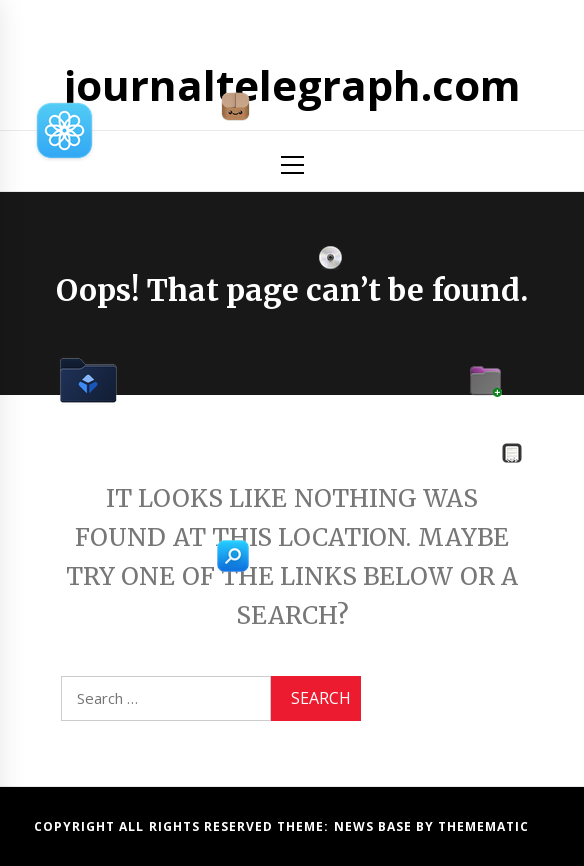 The image size is (584, 866). I want to click on open desktop wallpaper settings, so click(64, 131).